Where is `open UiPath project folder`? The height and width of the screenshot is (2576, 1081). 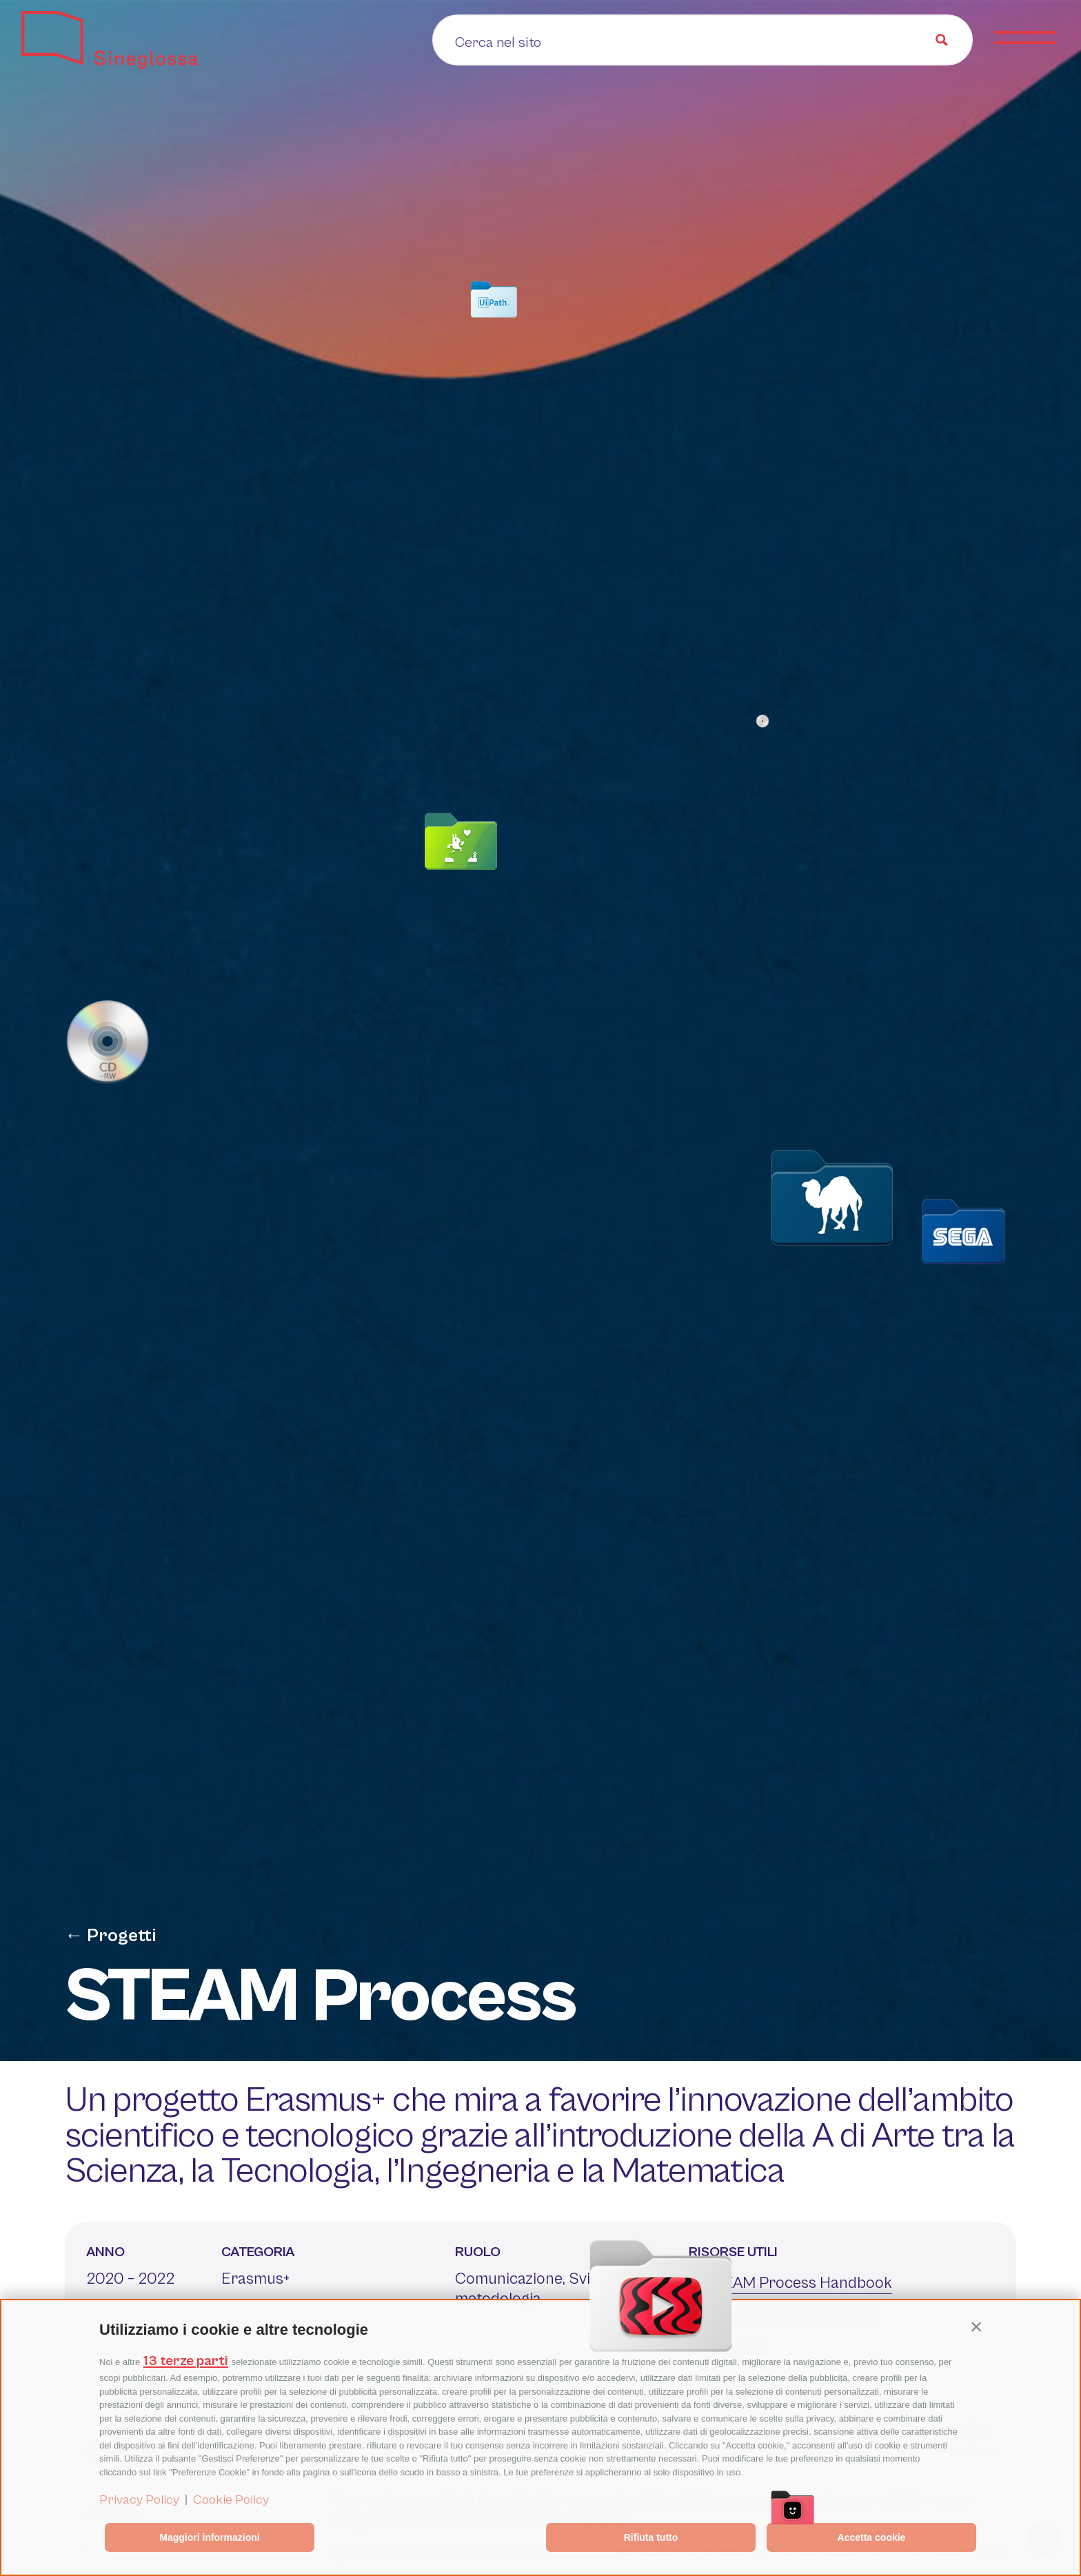
open UiPath project folder is located at coordinates (494, 301).